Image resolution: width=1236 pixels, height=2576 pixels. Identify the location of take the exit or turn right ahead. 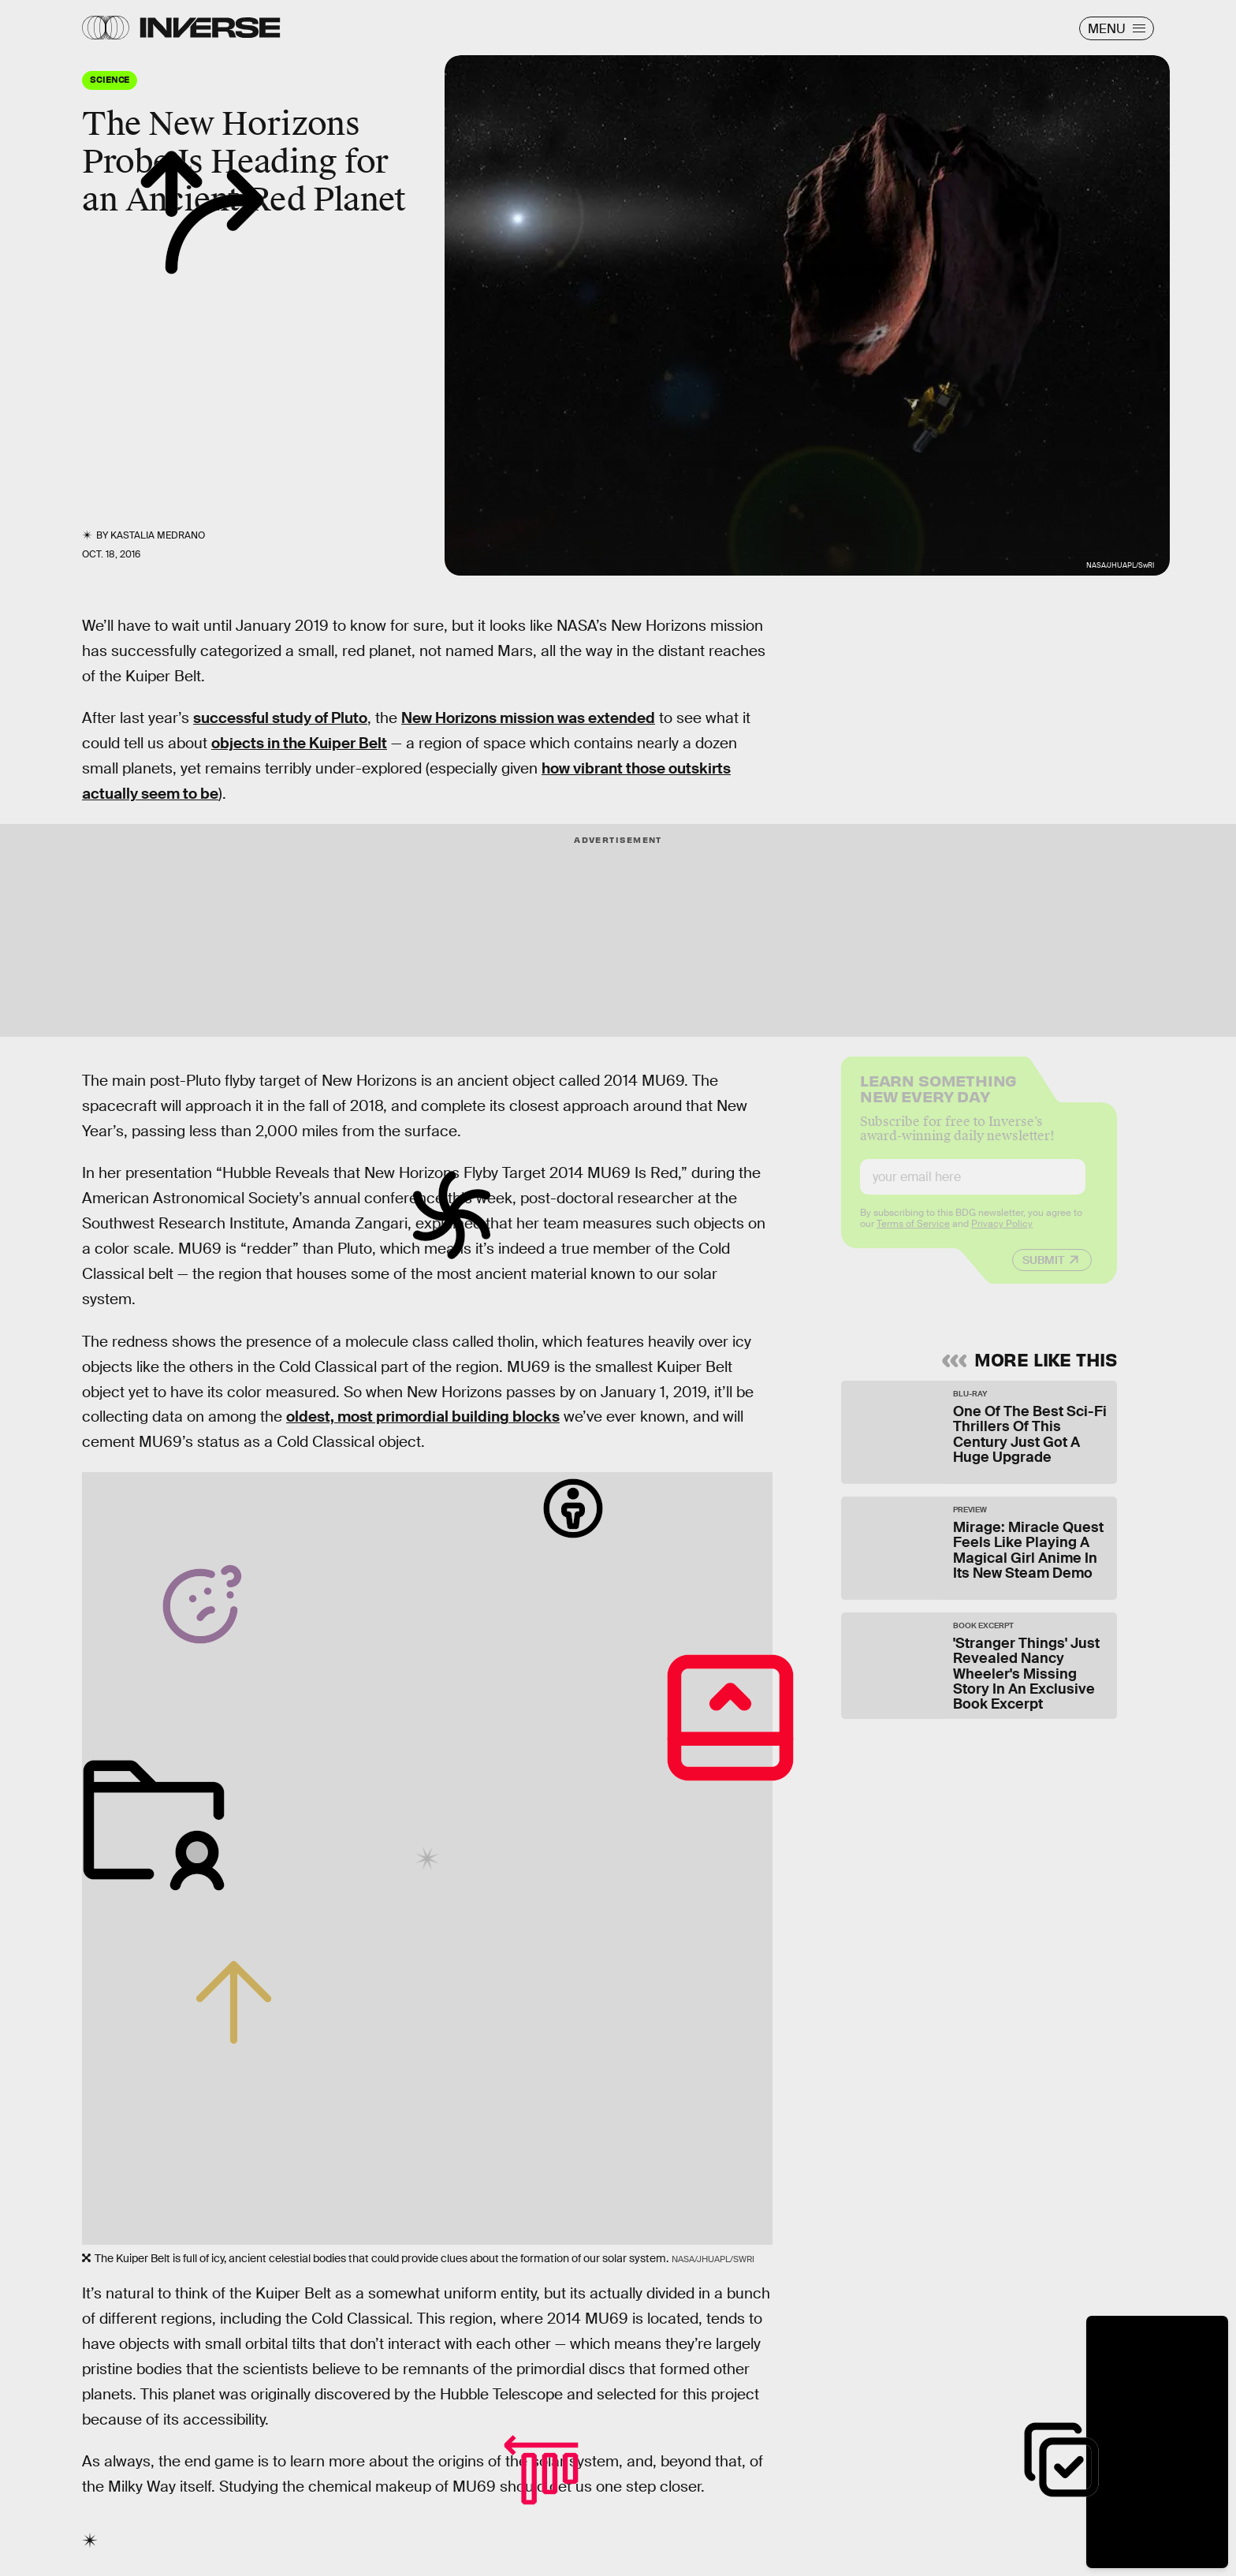
(202, 212).